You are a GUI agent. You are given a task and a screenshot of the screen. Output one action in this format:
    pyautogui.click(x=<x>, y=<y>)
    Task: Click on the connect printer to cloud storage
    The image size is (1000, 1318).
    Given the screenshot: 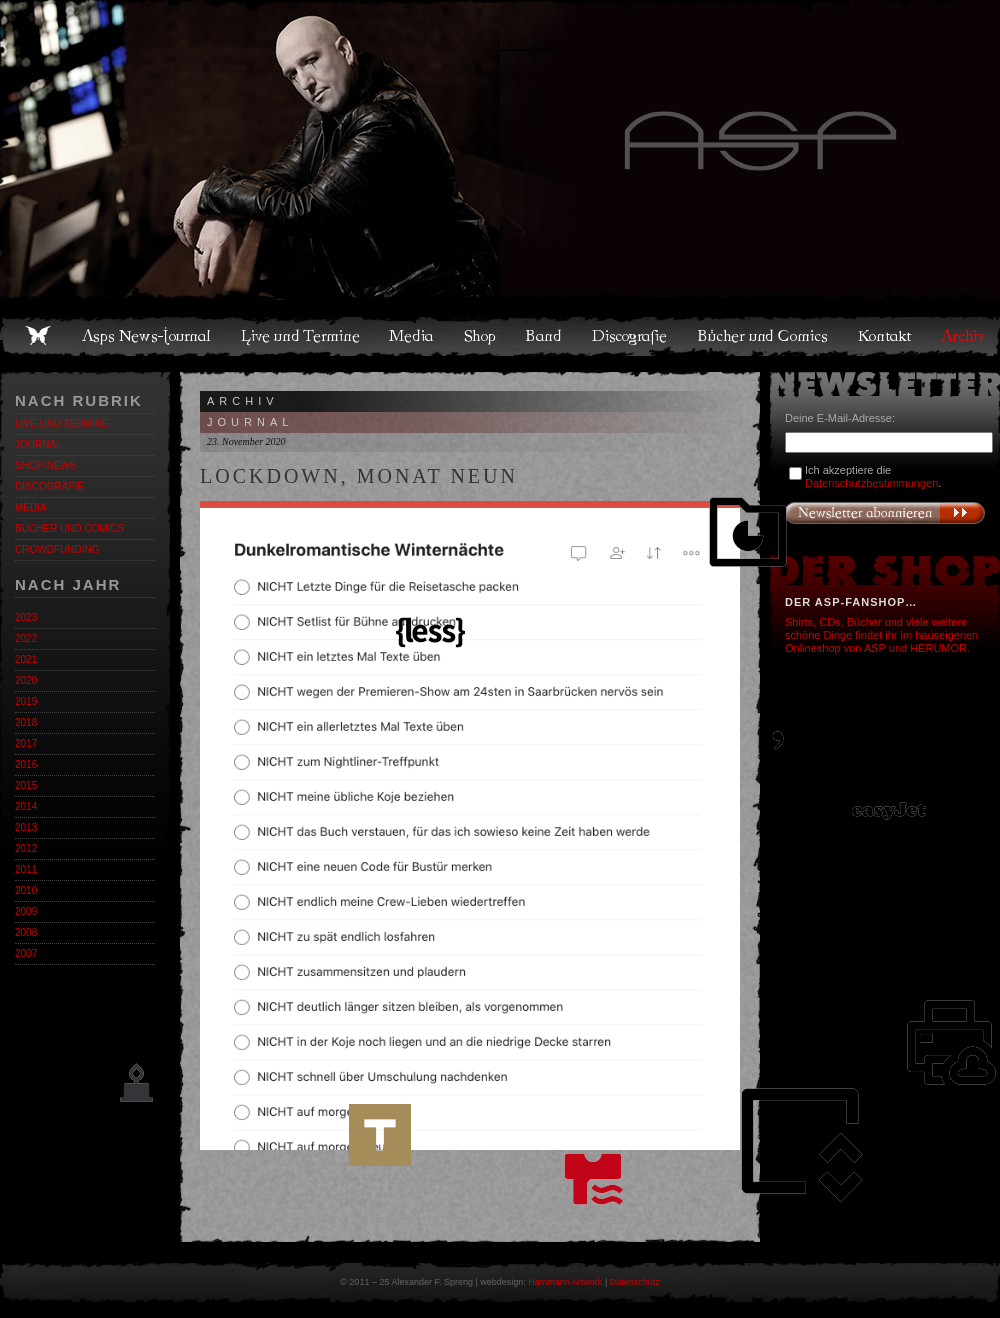 What is the action you would take?
    pyautogui.click(x=949, y=1042)
    